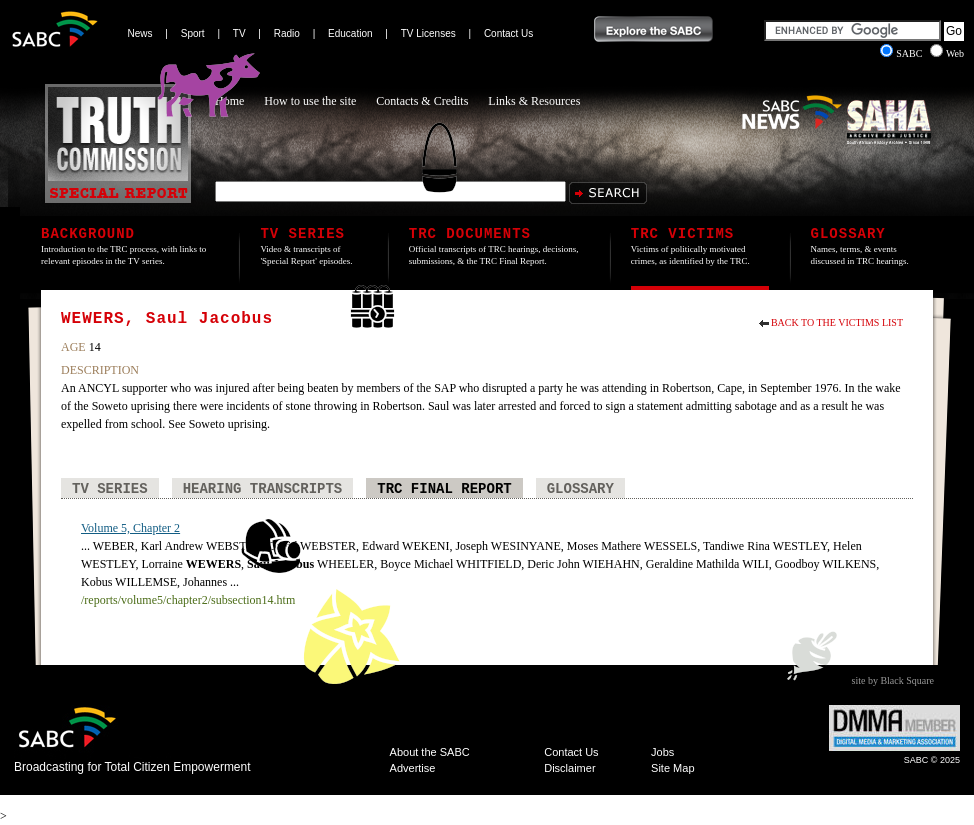 The width and height of the screenshot is (974, 825). Describe the element at coordinates (209, 85) in the screenshot. I see `access farm or livestock management features` at that location.